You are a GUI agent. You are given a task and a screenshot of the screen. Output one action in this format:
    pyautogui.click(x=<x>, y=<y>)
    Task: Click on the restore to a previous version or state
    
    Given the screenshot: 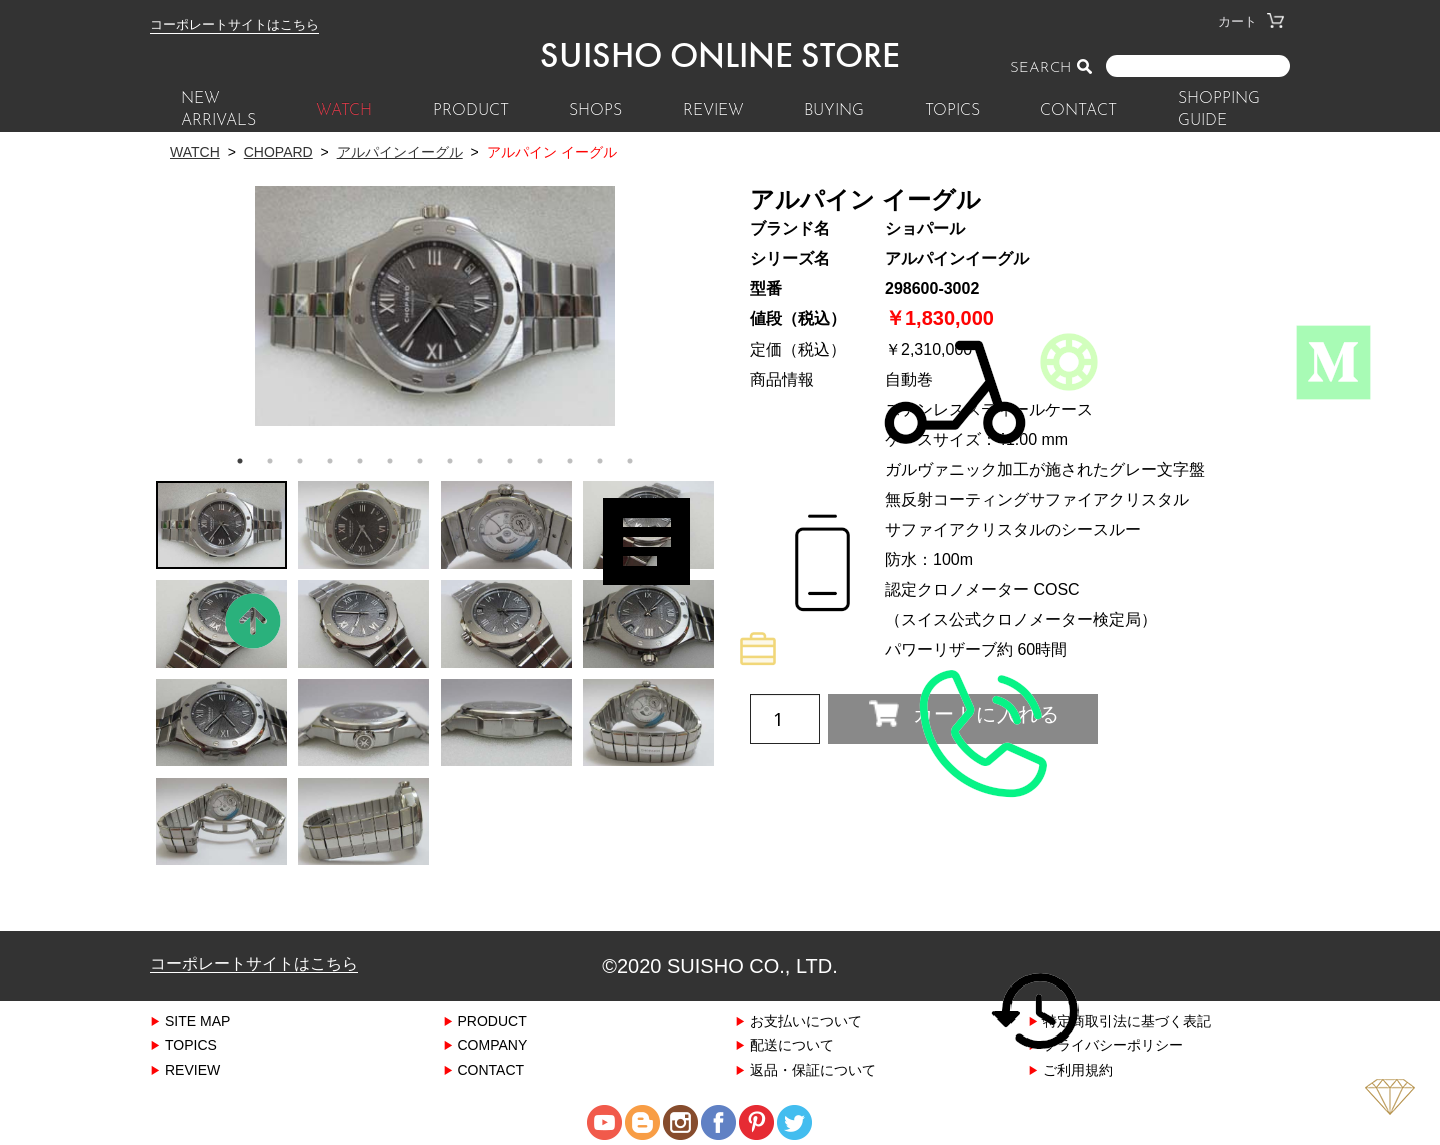 What is the action you would take?
    pyautogui.click(x=1036, y=1011)
    